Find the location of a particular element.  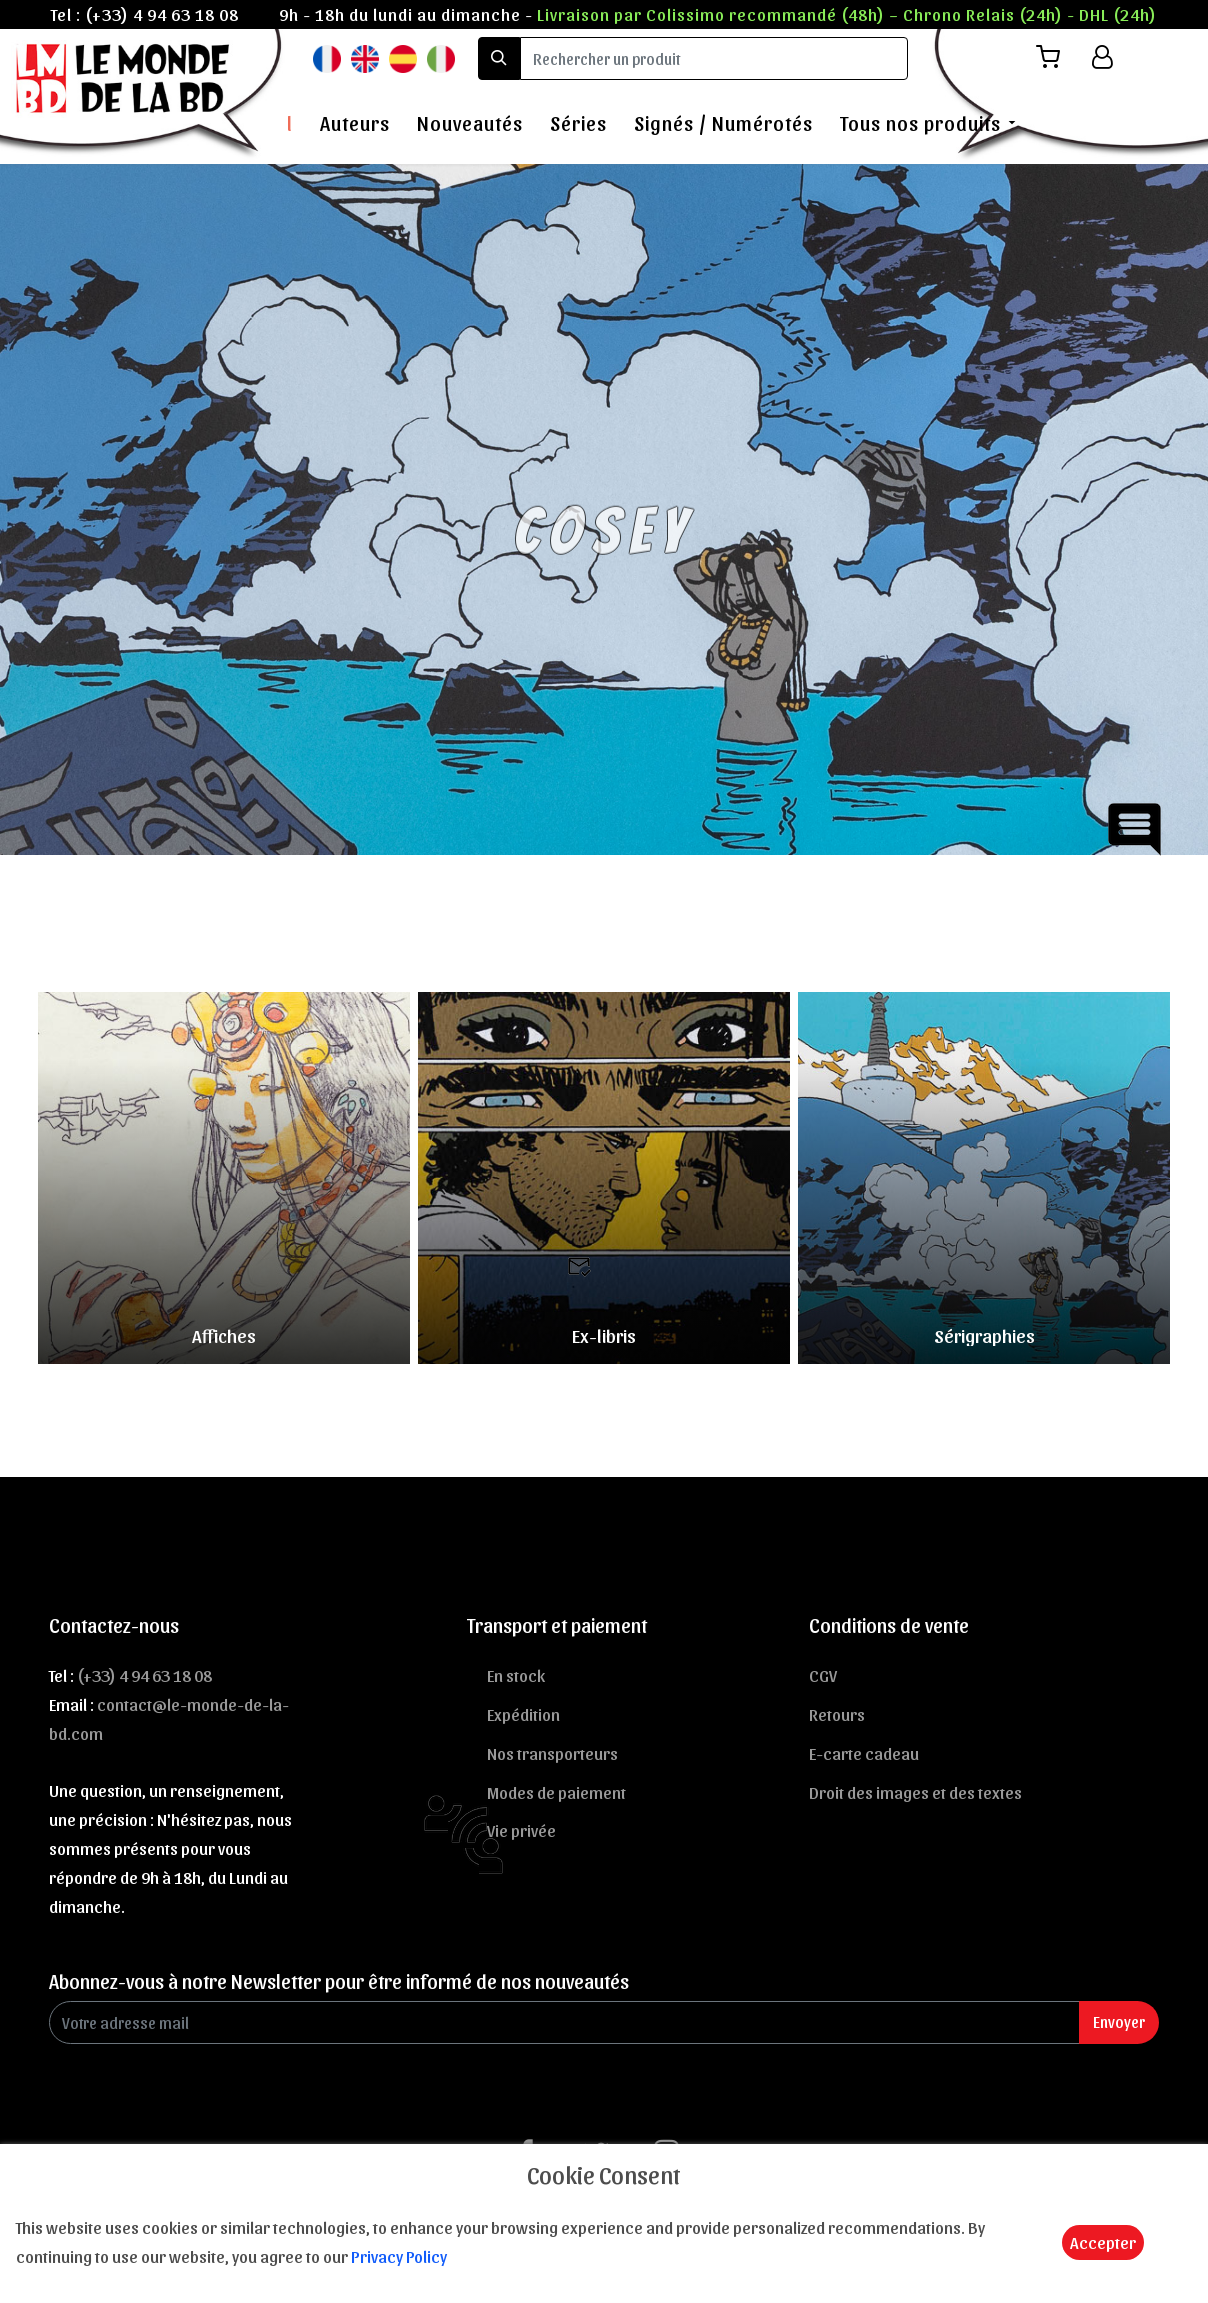

mark email as read is located at coordinates (579, 1266).